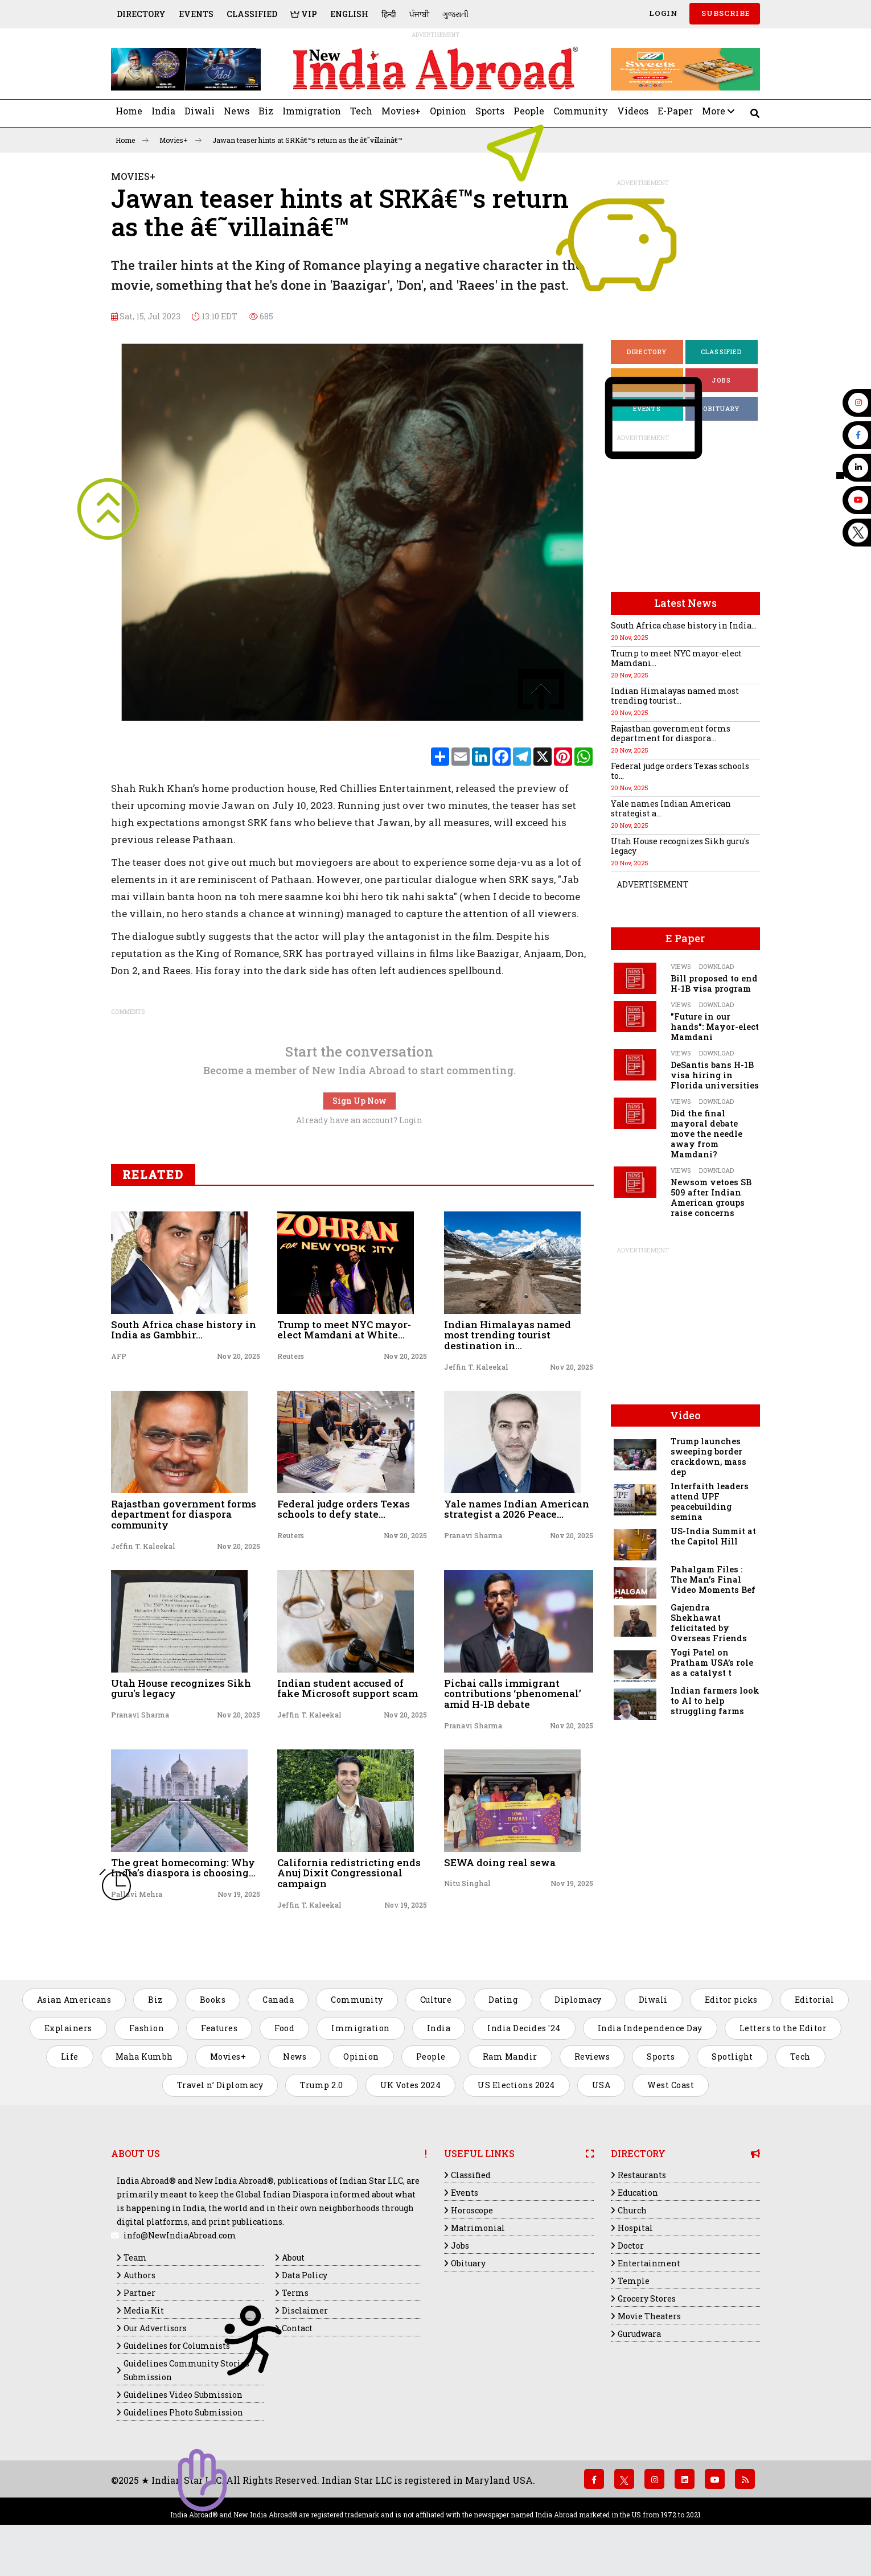 The width and height of the screenshot is (871, 2576). What do you see at coordinates (654, 418) in the screenshot?
I see `open web browser` at bounding box center [654, 418].